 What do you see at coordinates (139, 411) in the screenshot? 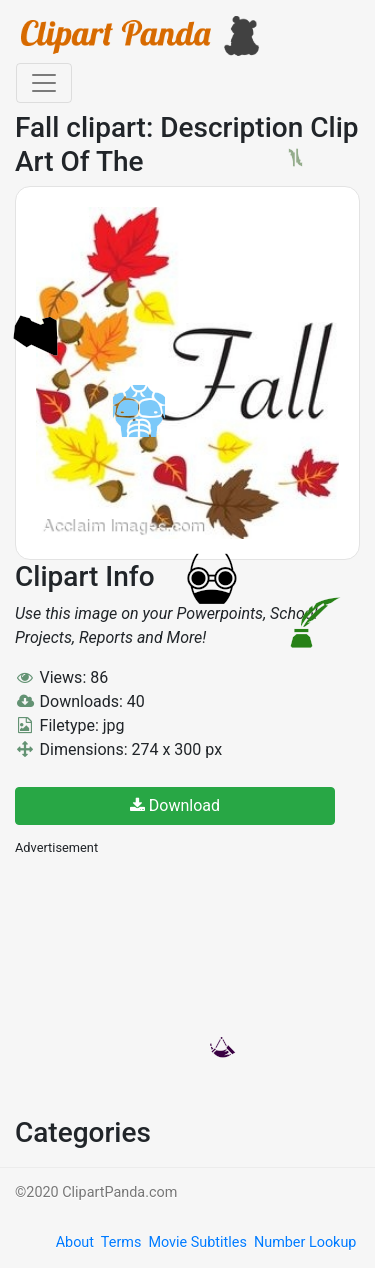
I see `view fitness or strength stats` at bounding box center [139, 411].